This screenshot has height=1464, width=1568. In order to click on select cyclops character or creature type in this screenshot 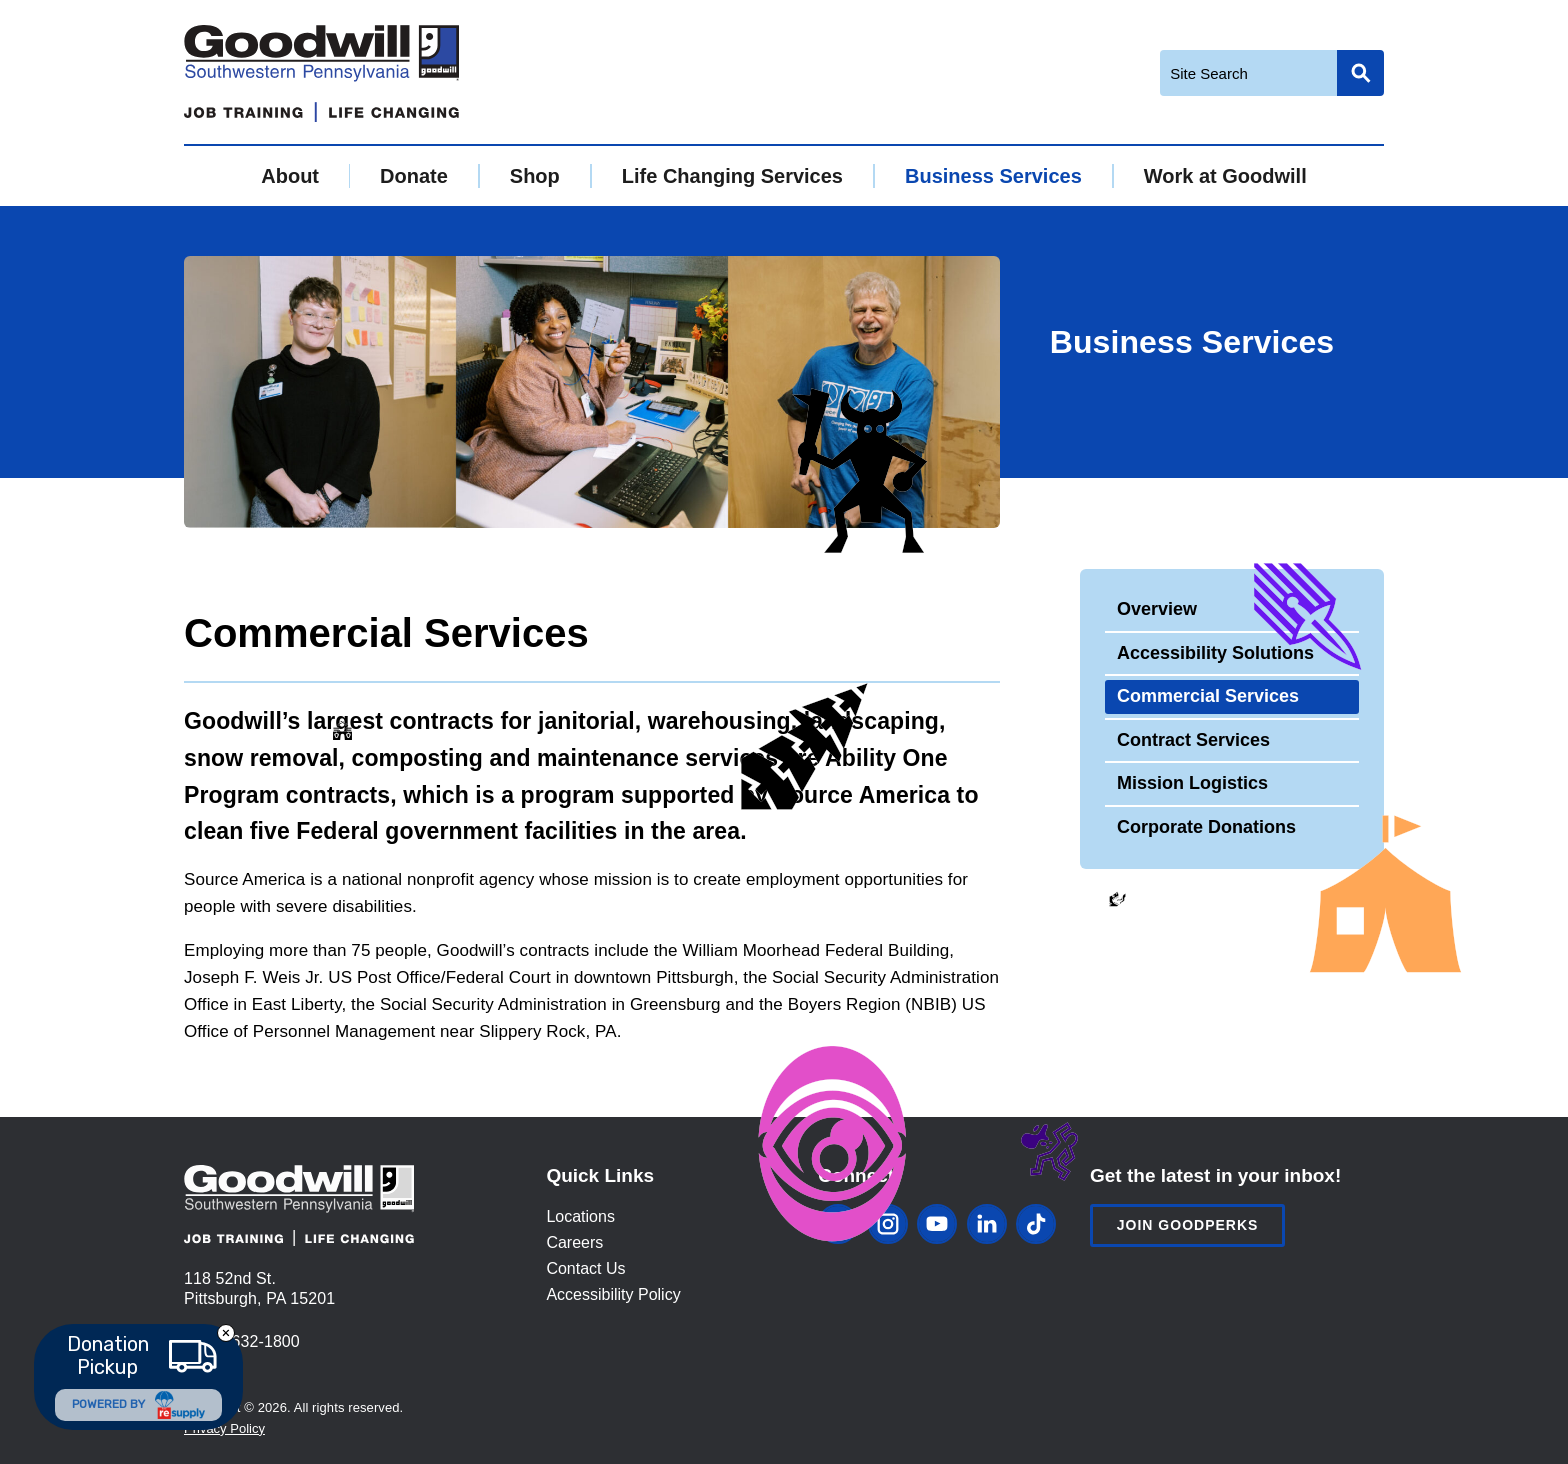, I will do `click(831, 1143)`.